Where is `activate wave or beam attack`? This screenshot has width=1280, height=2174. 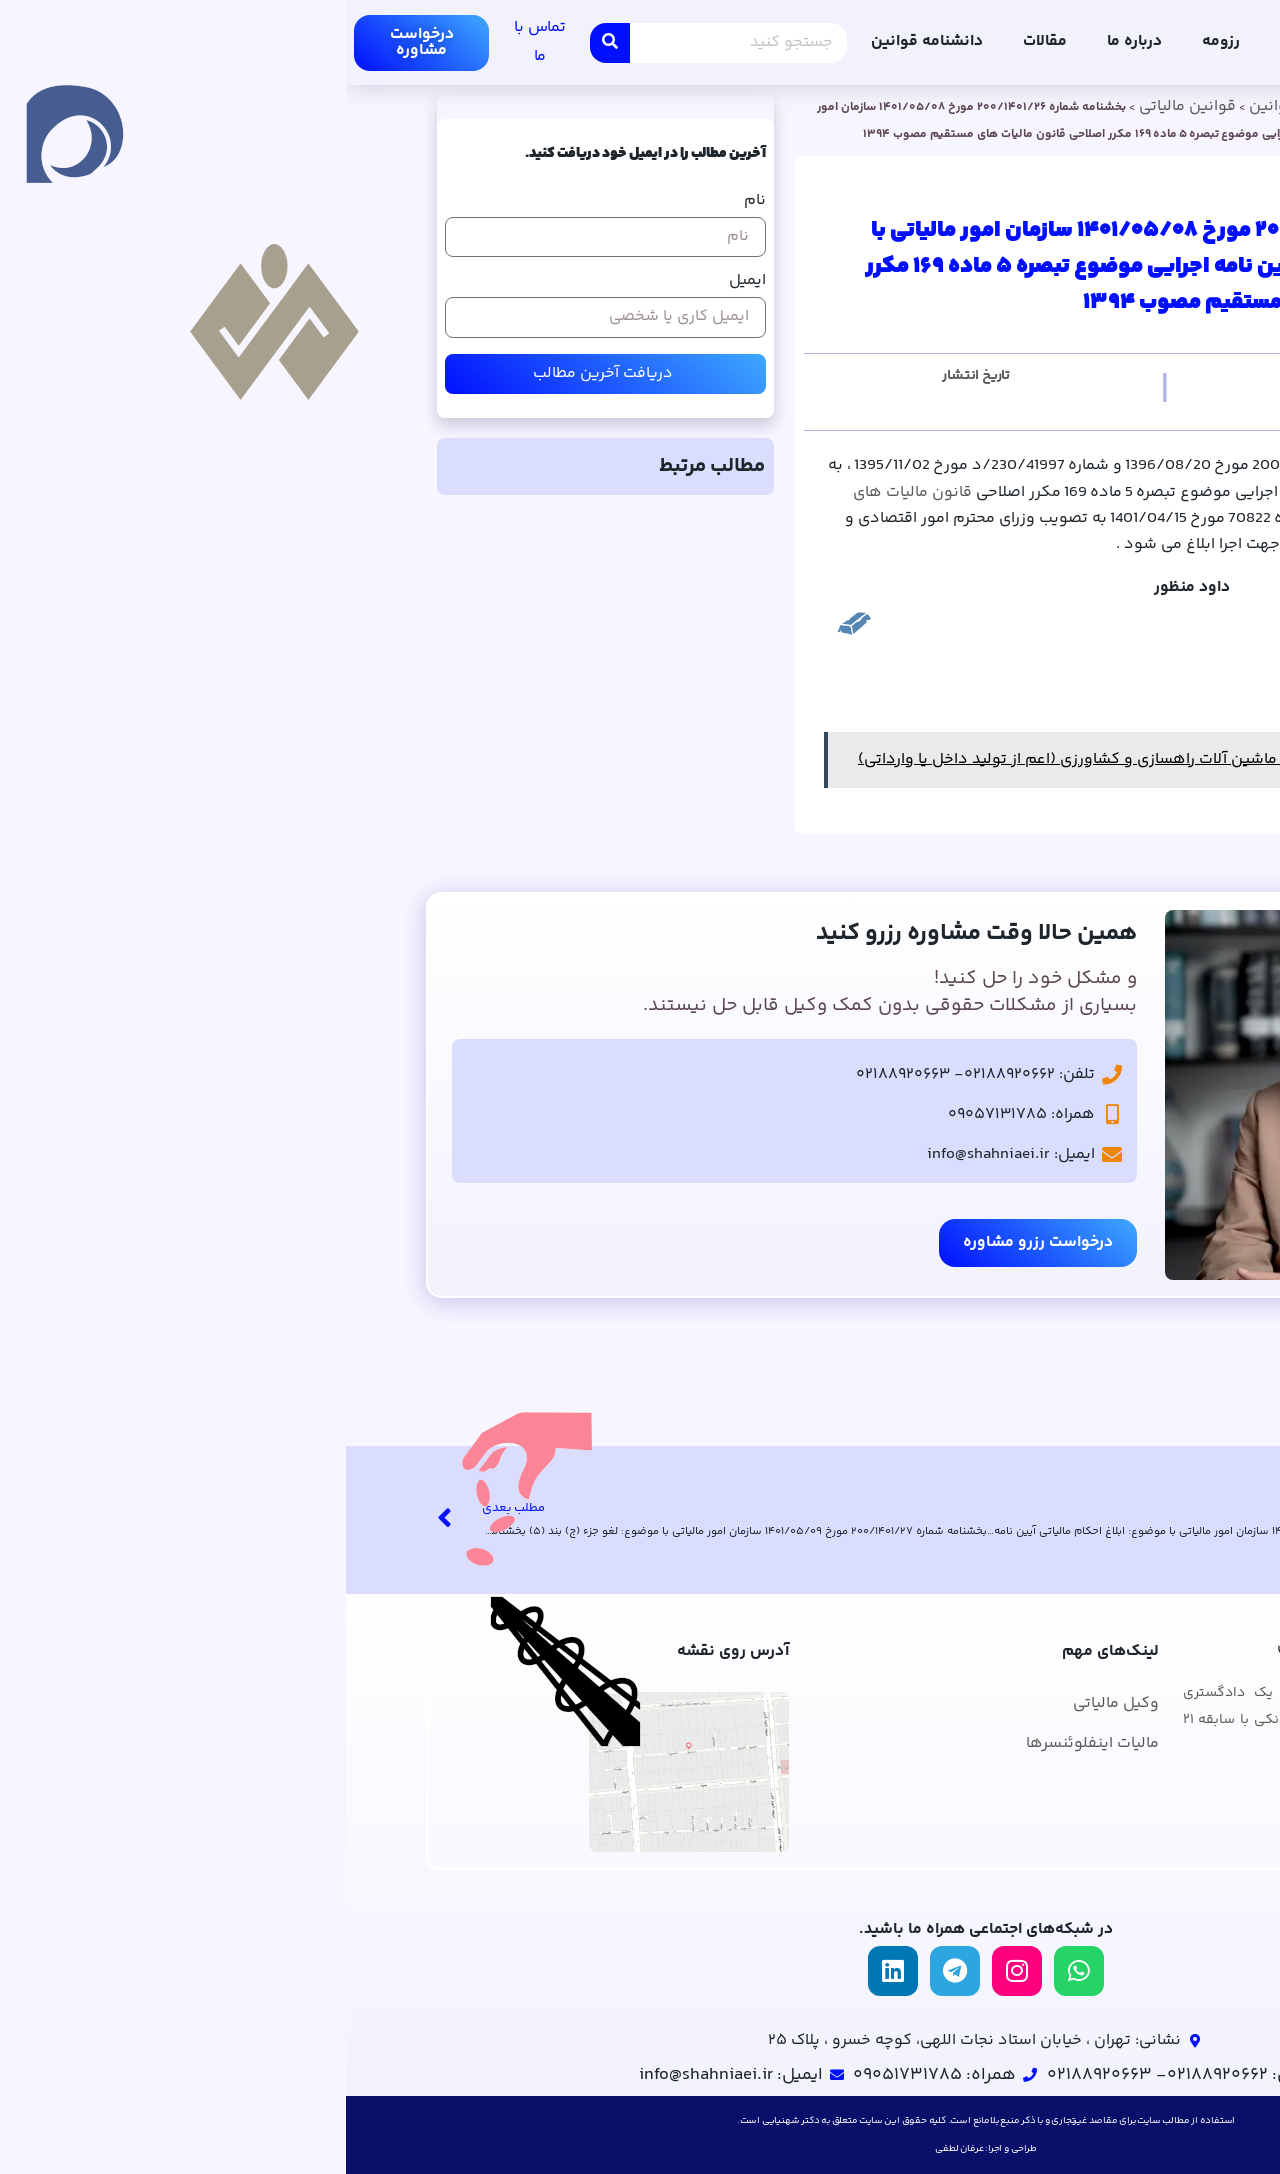 activate wave or beam attack is located at coordinates (565, 1671).